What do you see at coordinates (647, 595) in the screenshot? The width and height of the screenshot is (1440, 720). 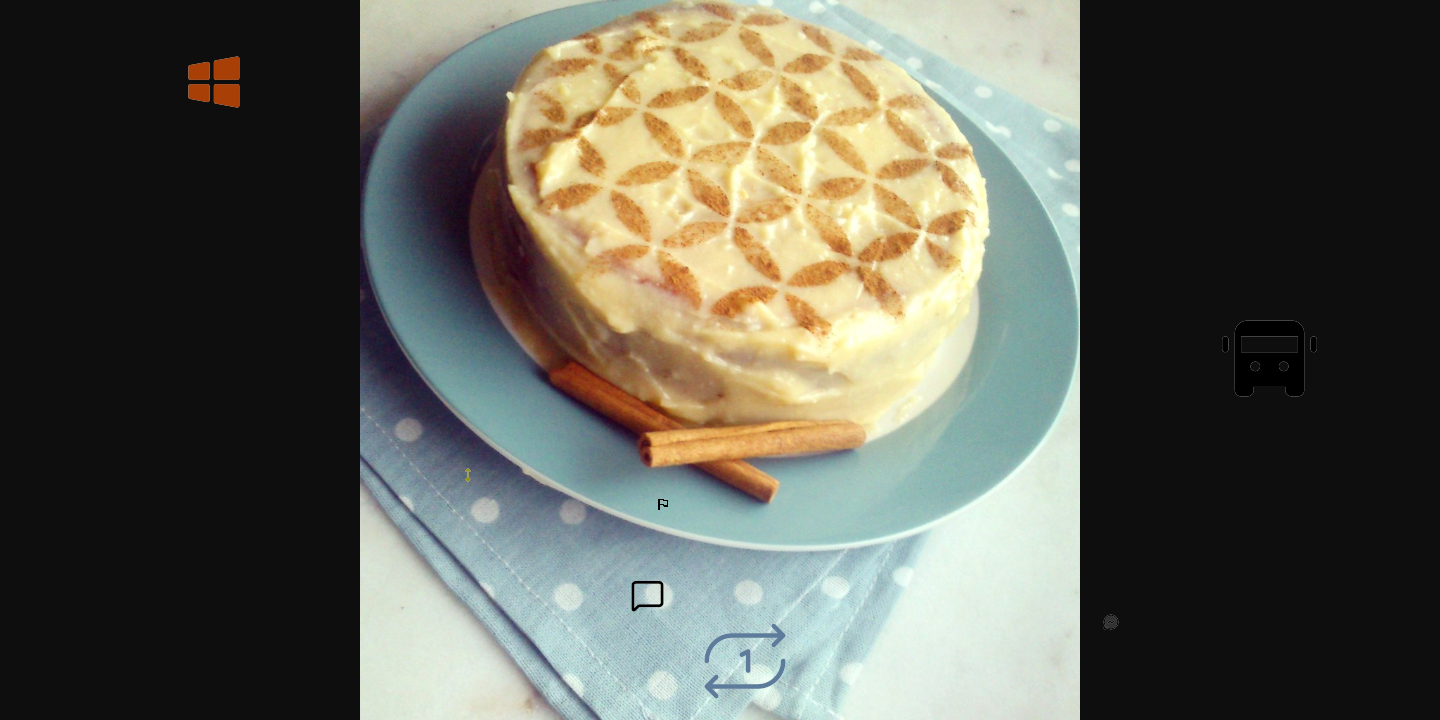 I see `open chat or messaging` at bounding box center [647, 595].